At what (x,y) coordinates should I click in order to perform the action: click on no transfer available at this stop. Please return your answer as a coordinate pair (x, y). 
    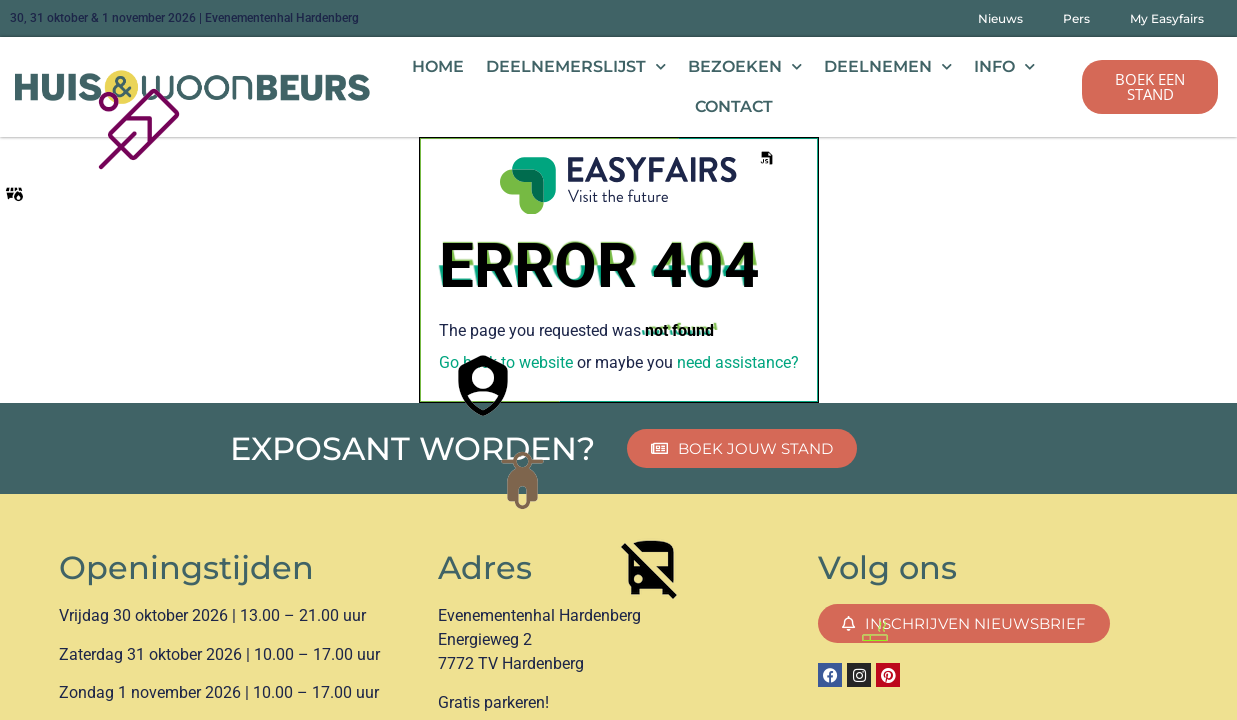
    Looking at the image, I should click on (651, 569).